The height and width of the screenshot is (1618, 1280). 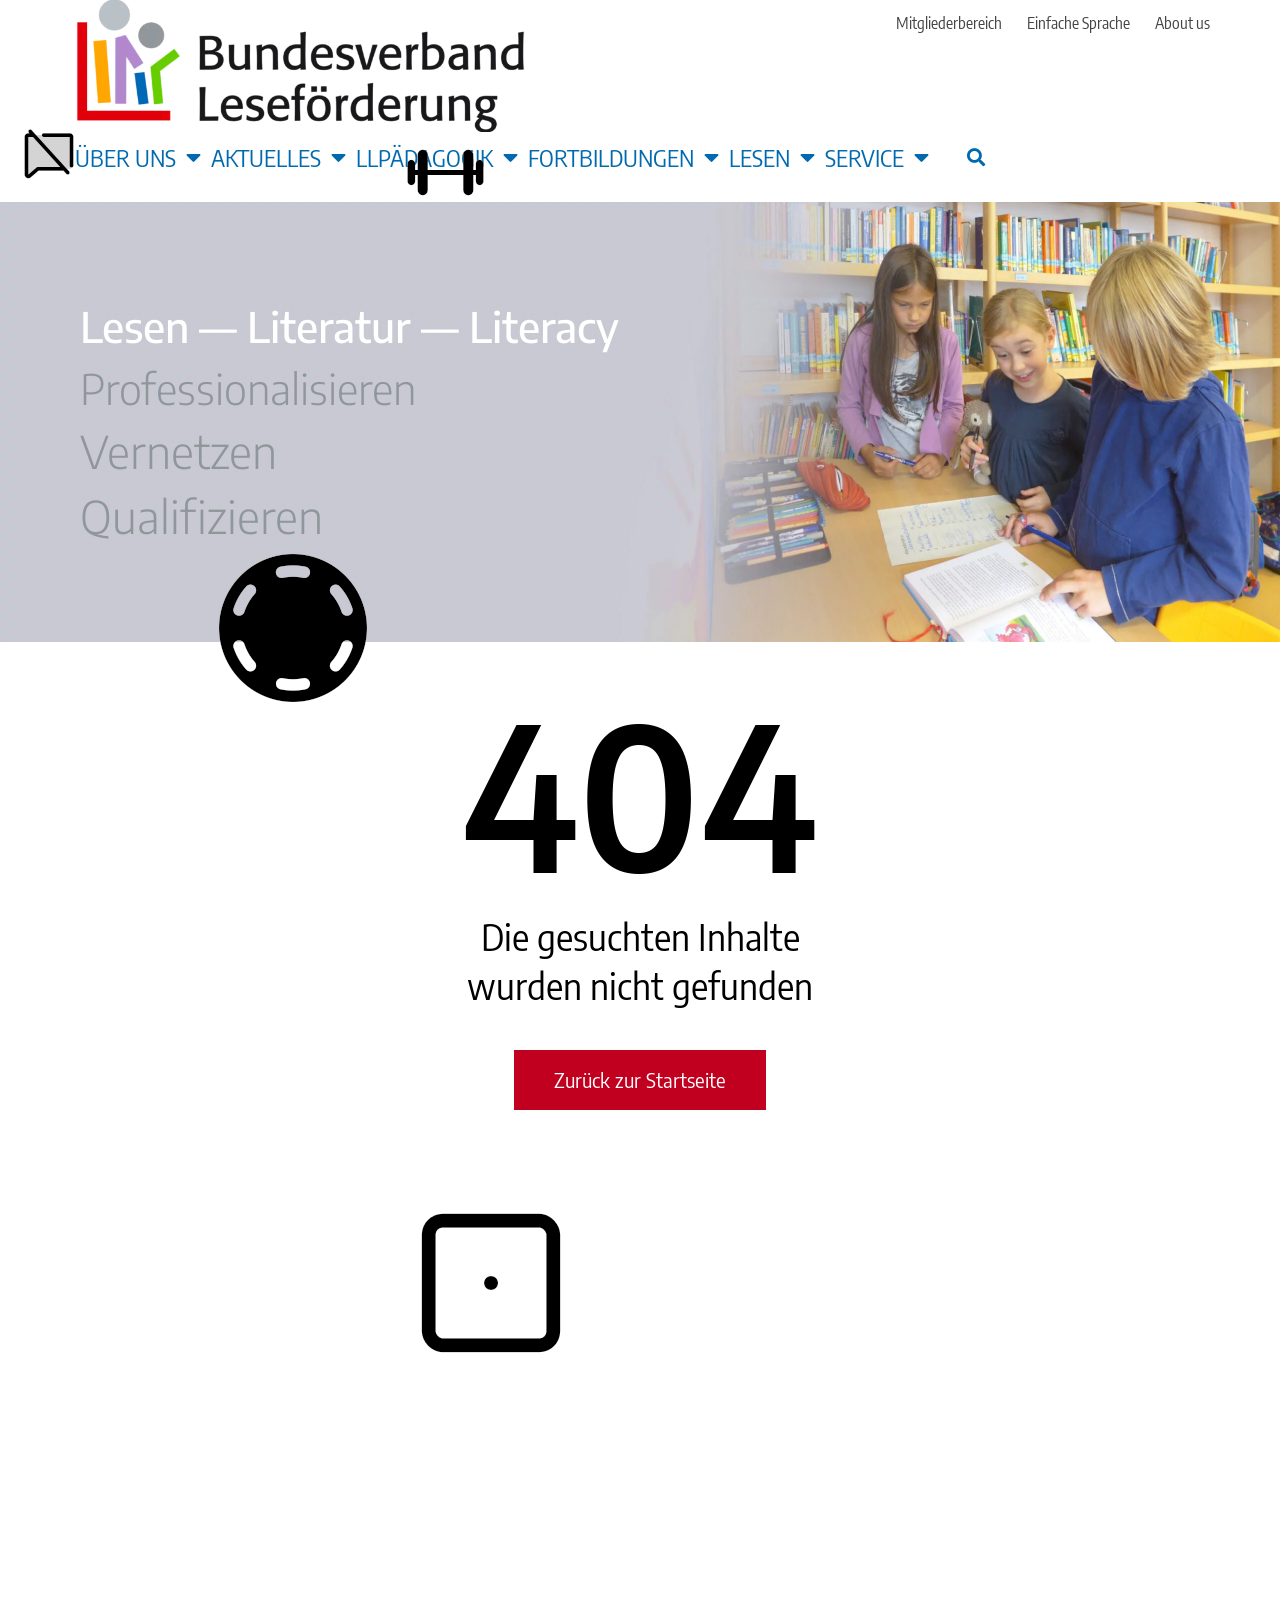 What do you see at coordinates (445, 172) in the screenshot?
I see `access workout or fitness features` at bounding box center [445, 172].